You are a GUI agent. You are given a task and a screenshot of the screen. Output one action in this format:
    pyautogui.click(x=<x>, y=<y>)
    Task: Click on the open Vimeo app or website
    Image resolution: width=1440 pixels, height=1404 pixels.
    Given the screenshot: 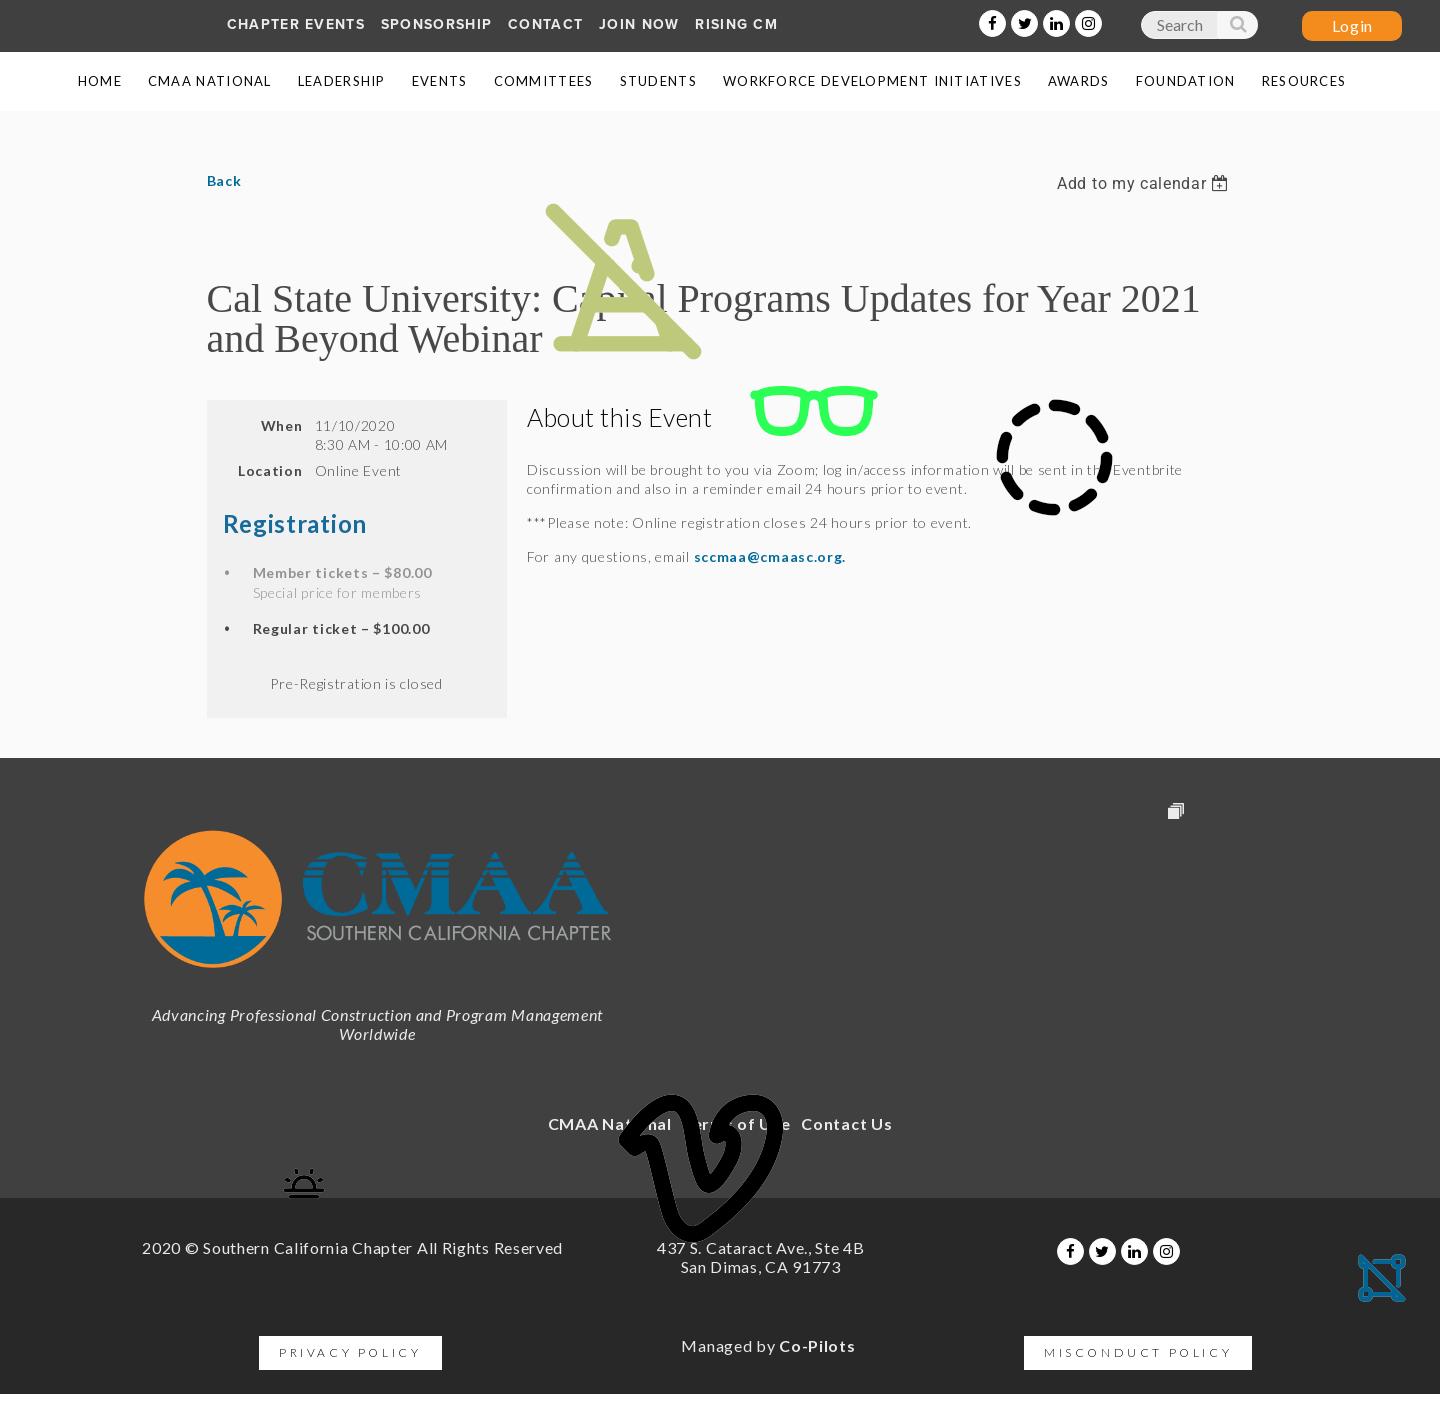 What is the action you would take?
    pyautogui.click(x=700, y=1168)
    